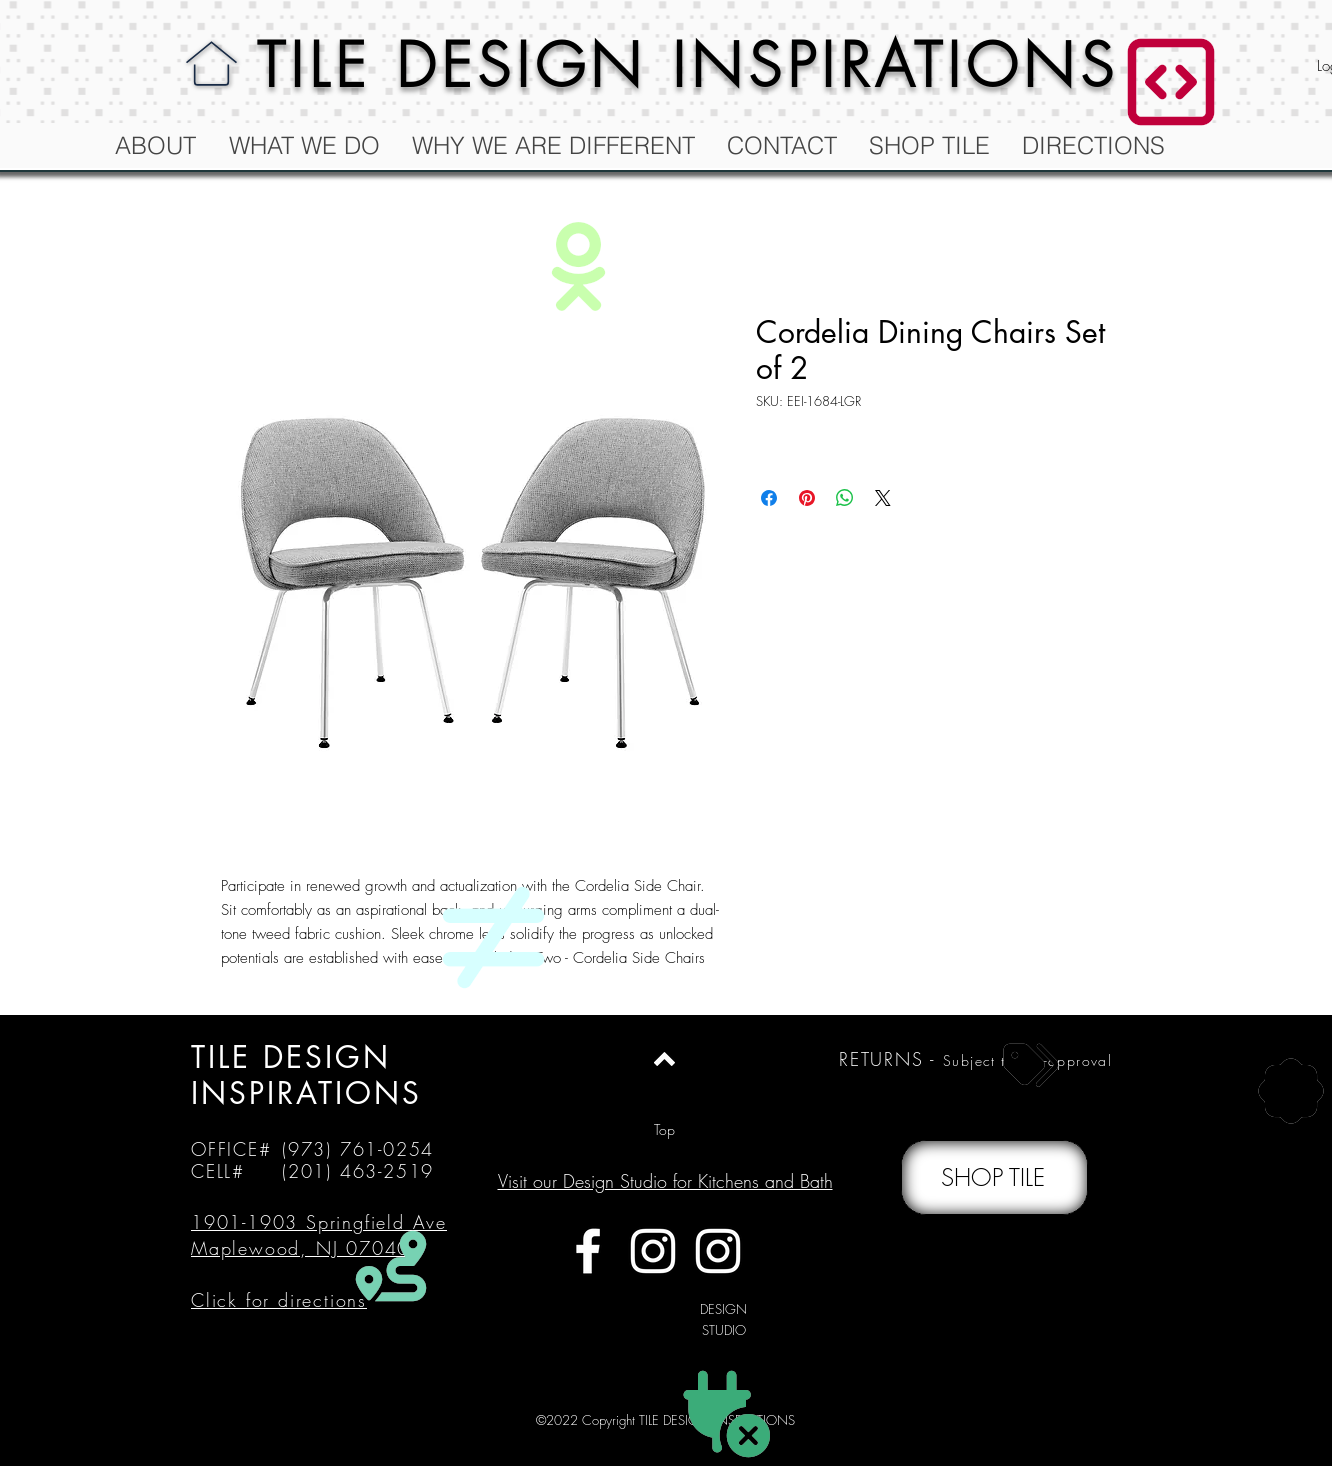 The height and width of the screenshot is (1466, 1332). What do you see at coordinates (391, 1266) in the screenshot?
I see `view route between two locations` at bounding box center [391, 1266].